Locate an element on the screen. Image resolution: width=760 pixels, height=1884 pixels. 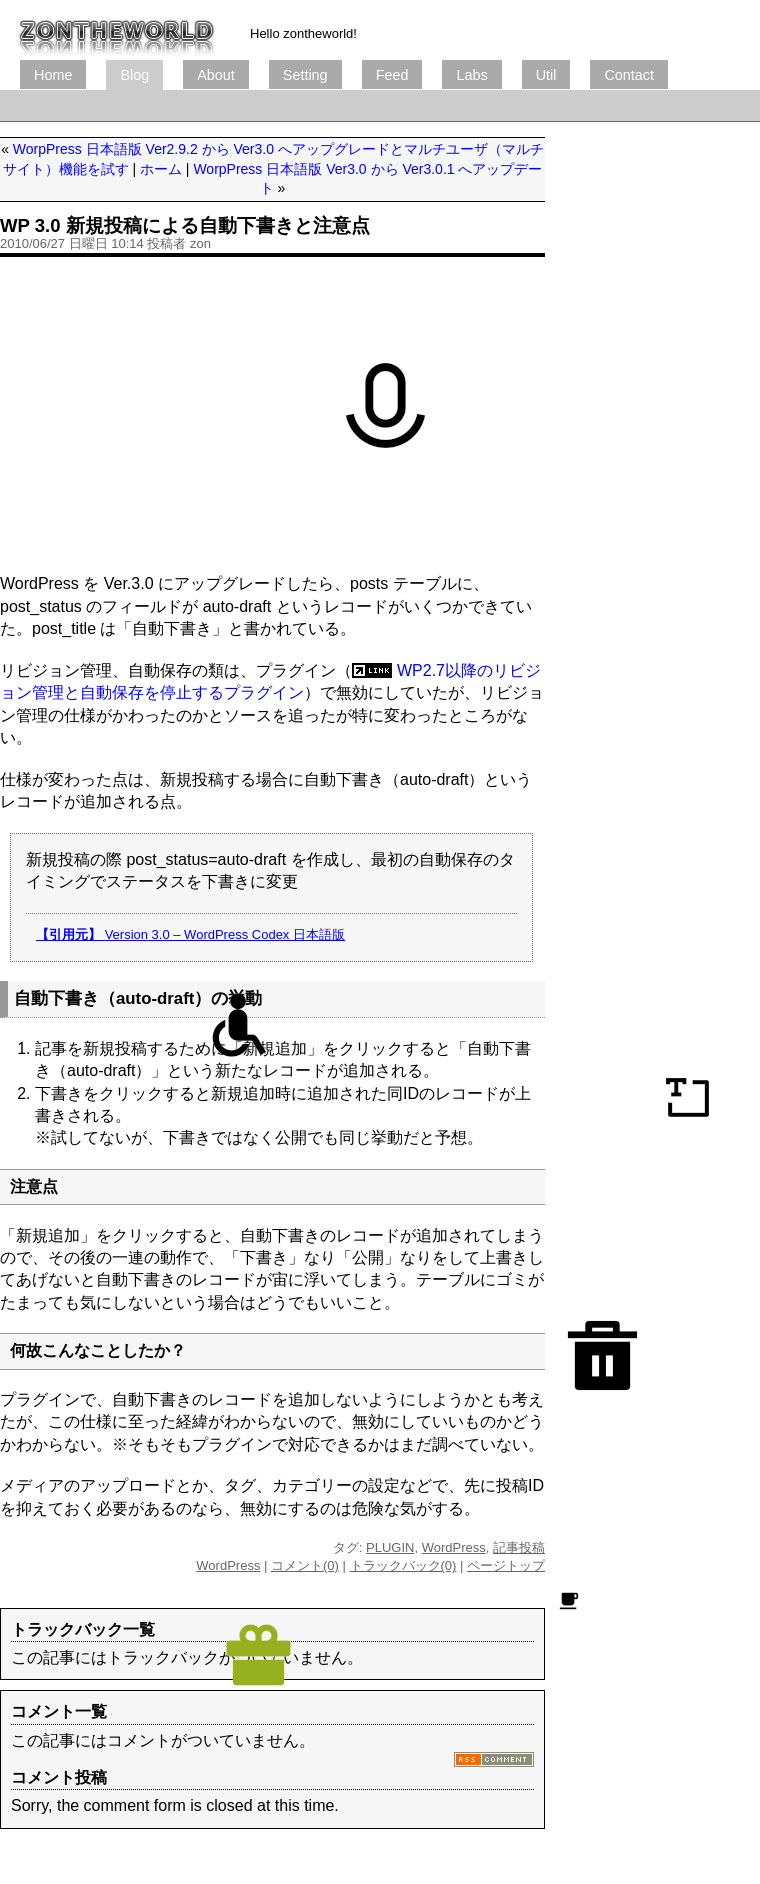
view gifts or rewards is located at coordinates (258, 1656).